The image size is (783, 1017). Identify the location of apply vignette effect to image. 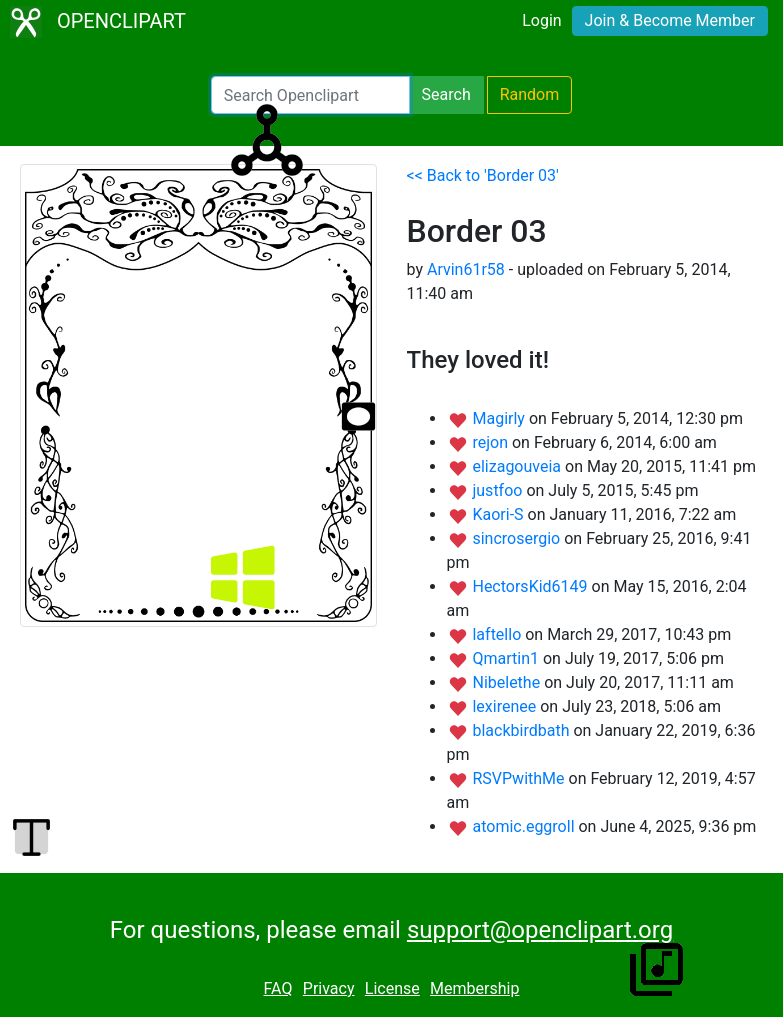
(358, 416).